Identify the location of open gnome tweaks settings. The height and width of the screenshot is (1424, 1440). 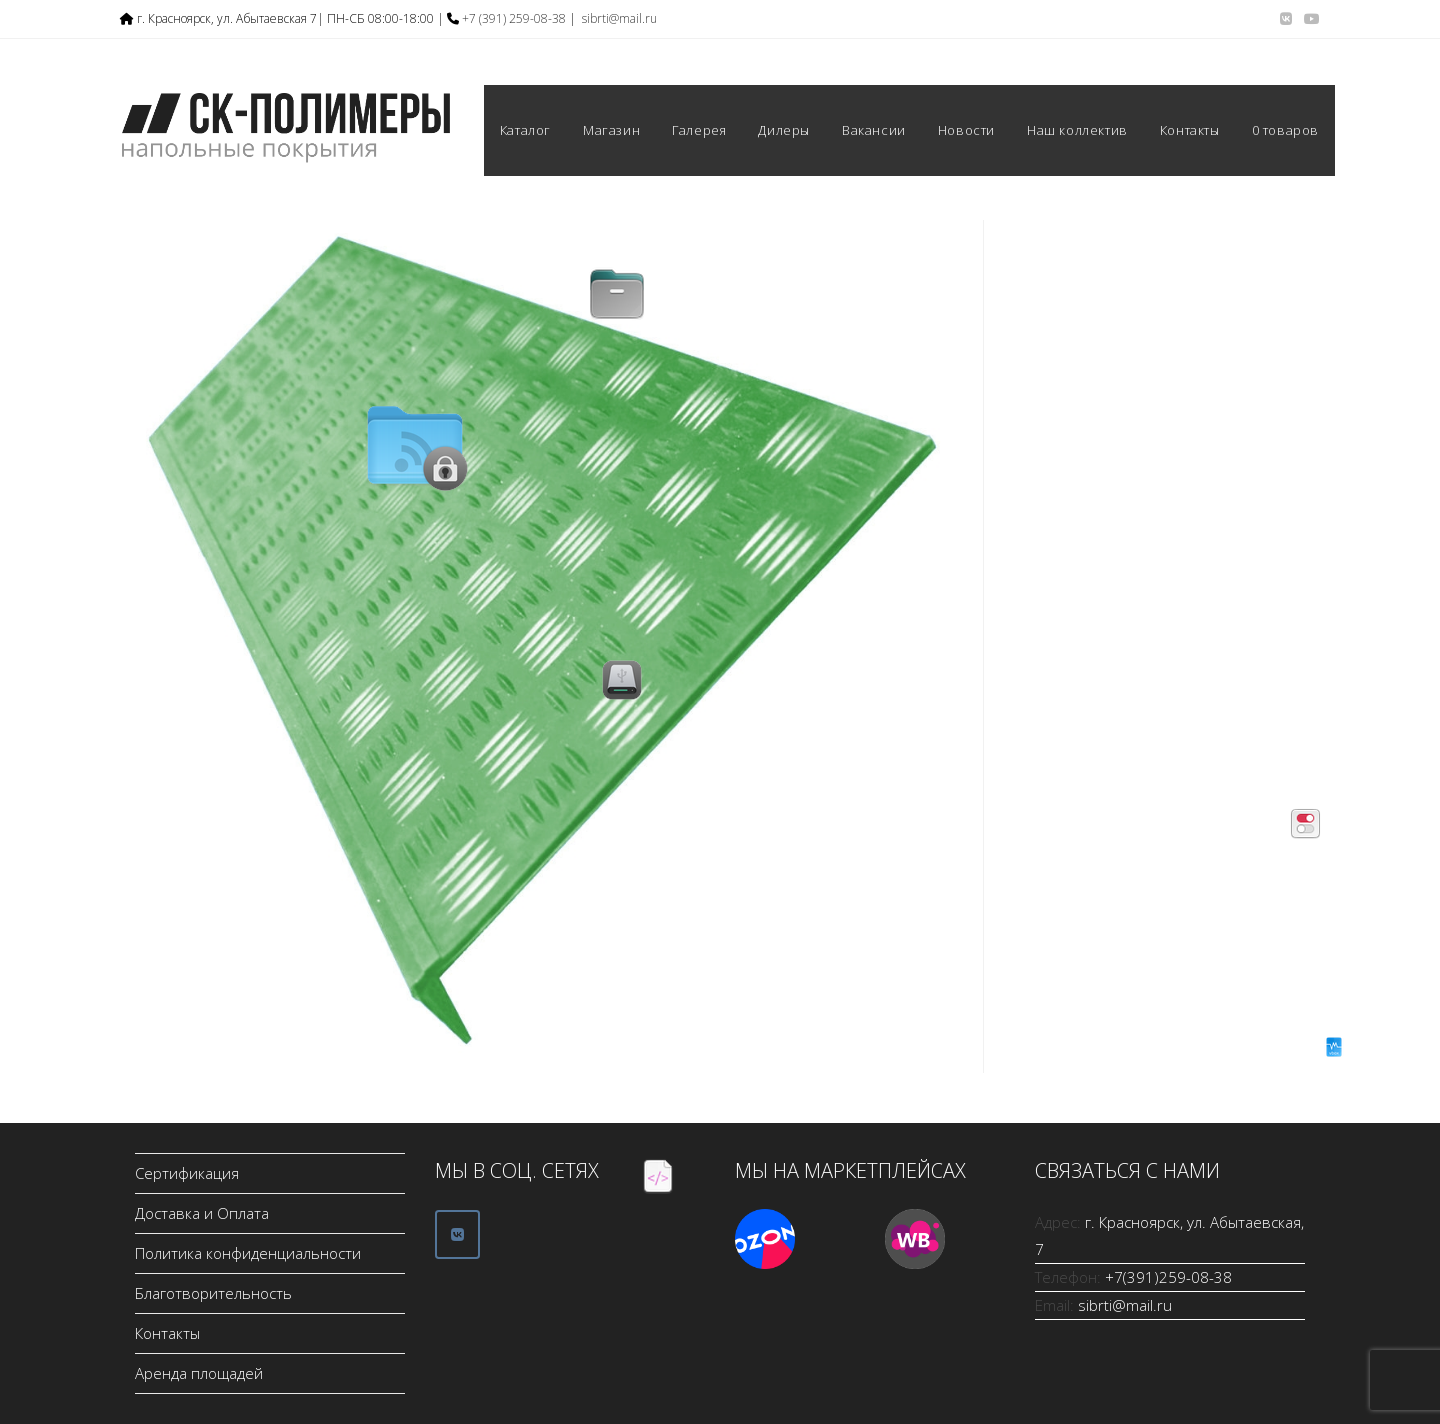
(1305, 823).